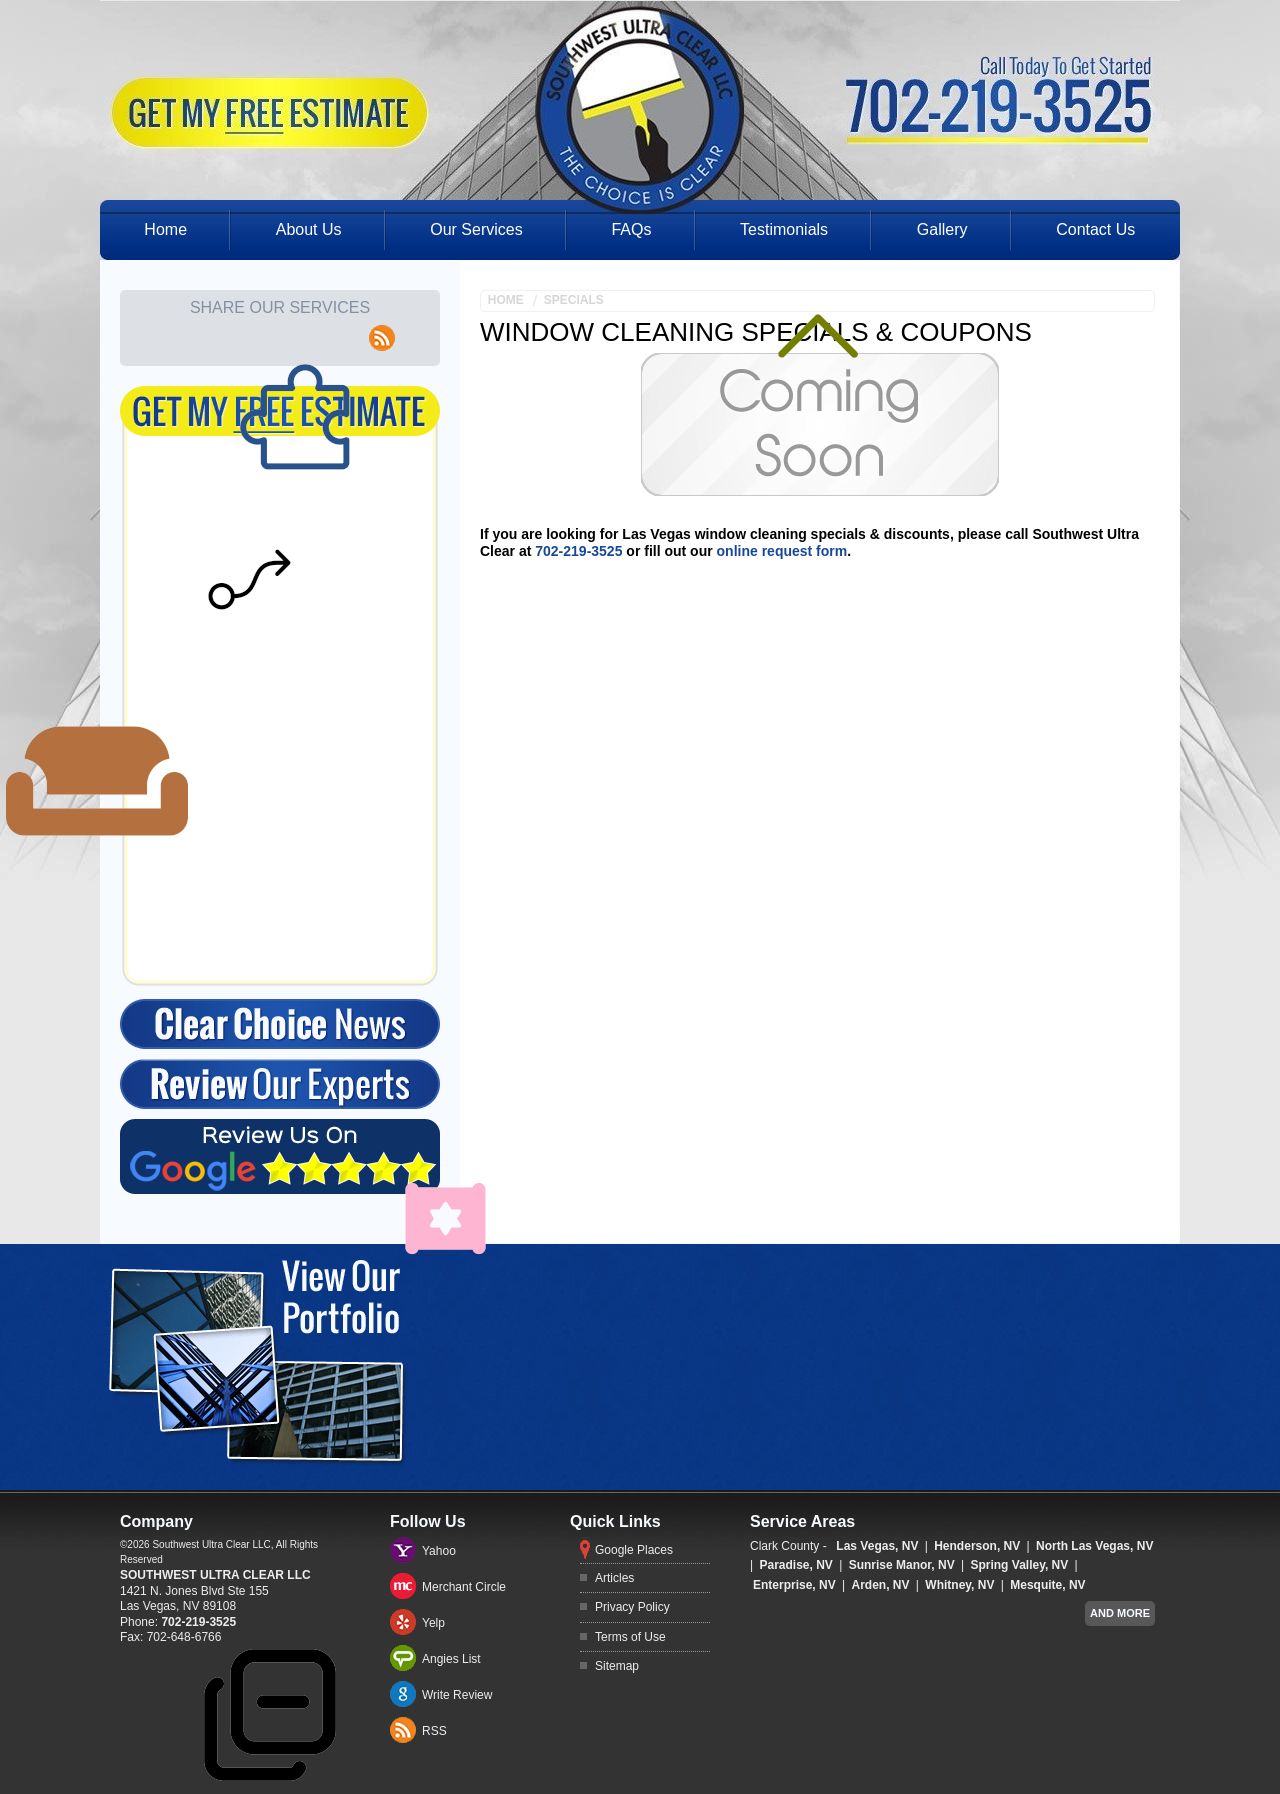 Image resolution: width=1280 pixels, height=1794 pixels. What do you see at coordinates (97, 781) in the screenshot?
I see `browse living room furniture` at bounding box center [97, 781].